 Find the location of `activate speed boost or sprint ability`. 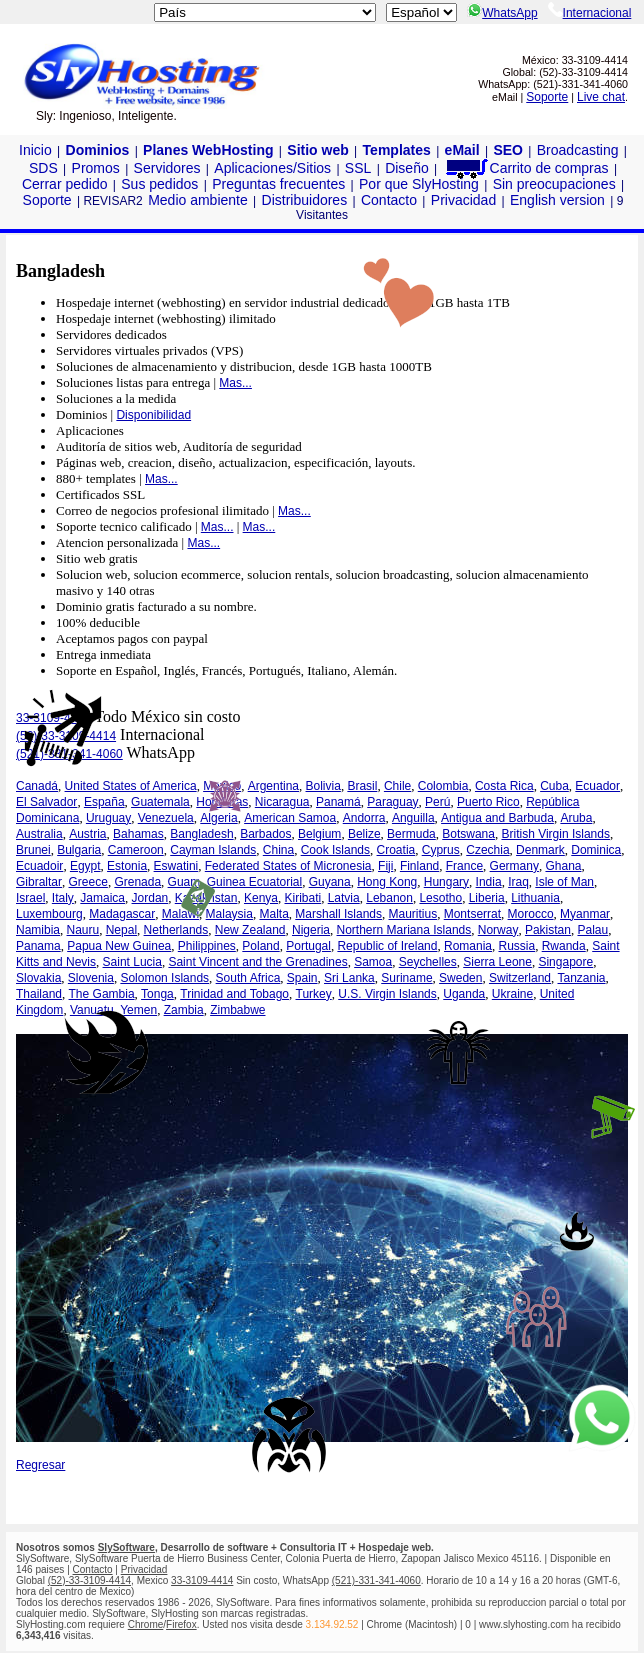

activate speed boost or sprint ability is located at coordinates (106, 1052).